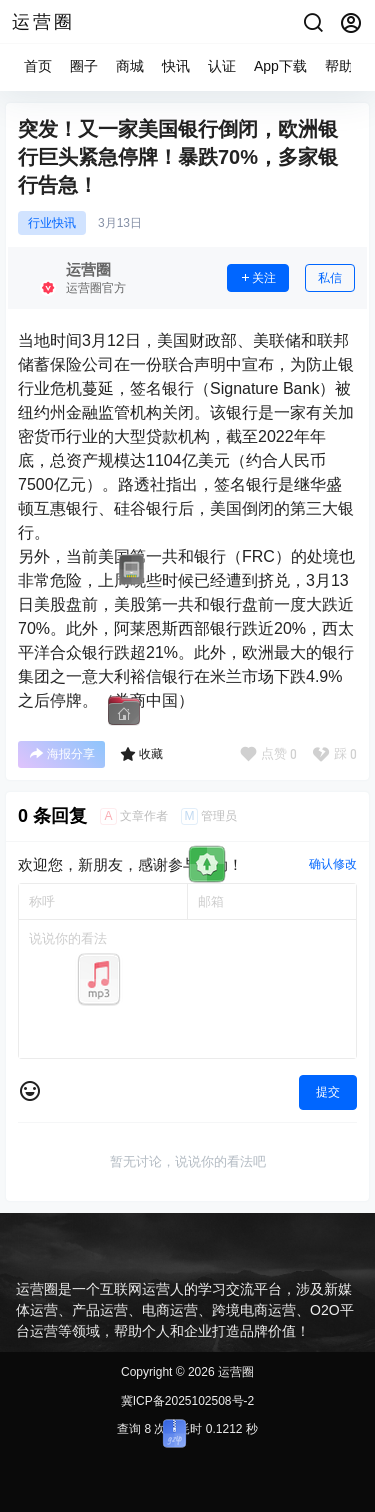  What do you see at coordinates (131, 569) in the screenshot?
I see `a ROM file or cartridge-based game image` at bounding box center [131, 569].